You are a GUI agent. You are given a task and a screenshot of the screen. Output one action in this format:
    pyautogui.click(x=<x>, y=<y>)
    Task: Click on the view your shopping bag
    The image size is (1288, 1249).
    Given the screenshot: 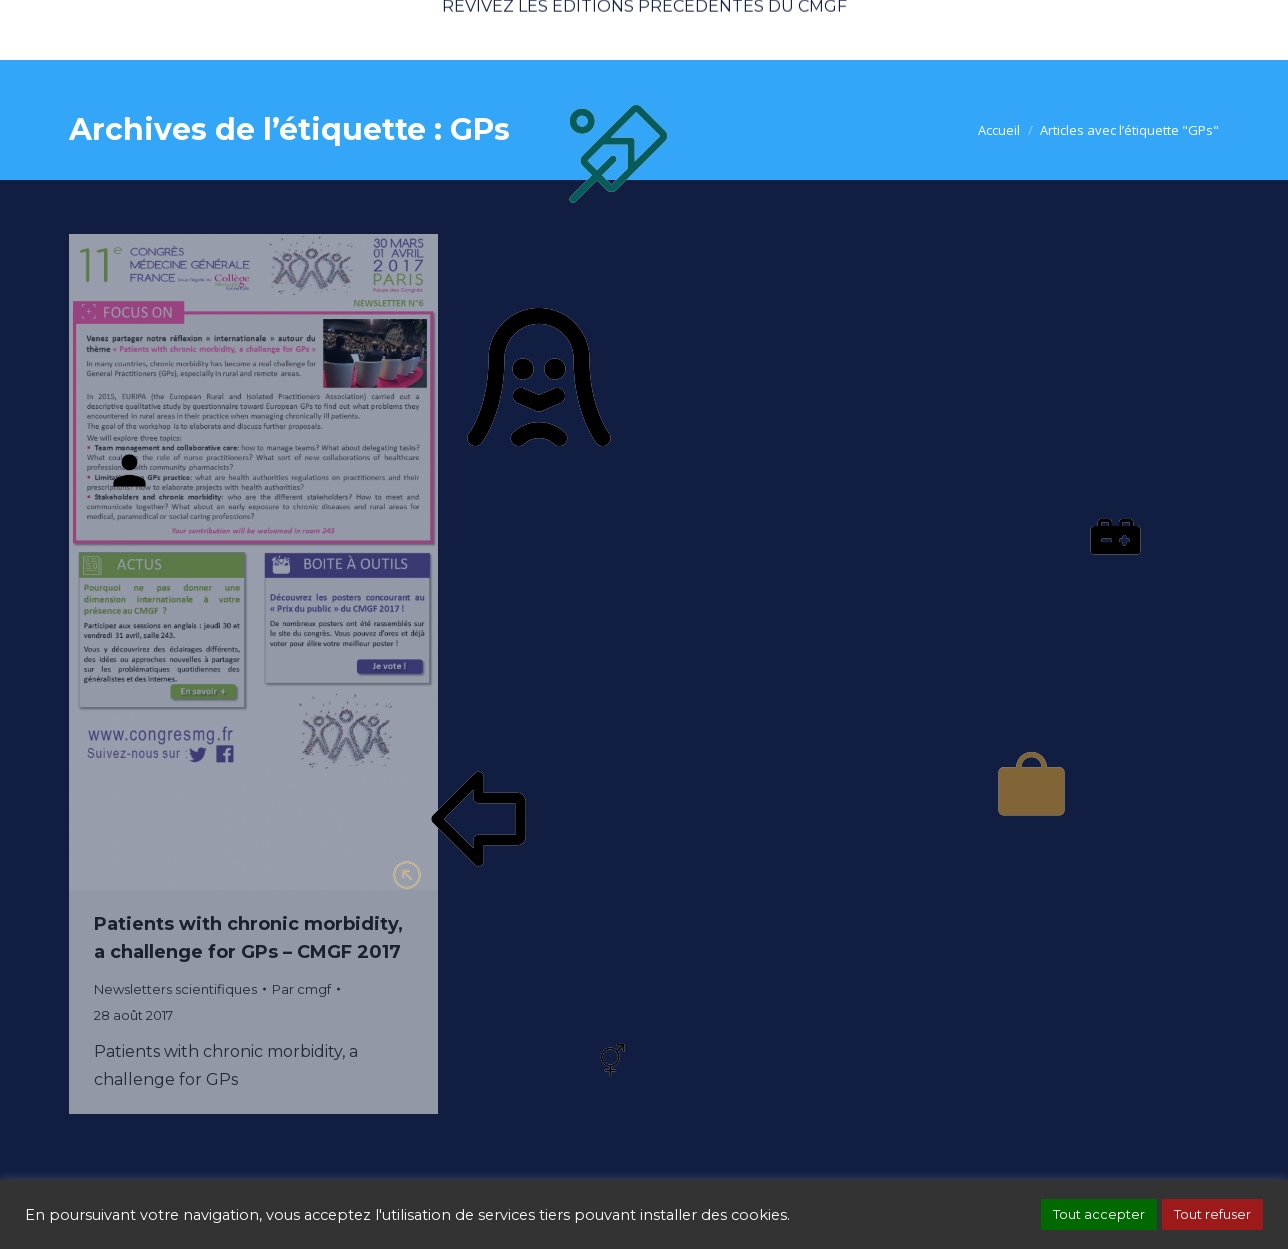 What is the action you would take?
    pyautogui.click(x=1031, y=787)
    